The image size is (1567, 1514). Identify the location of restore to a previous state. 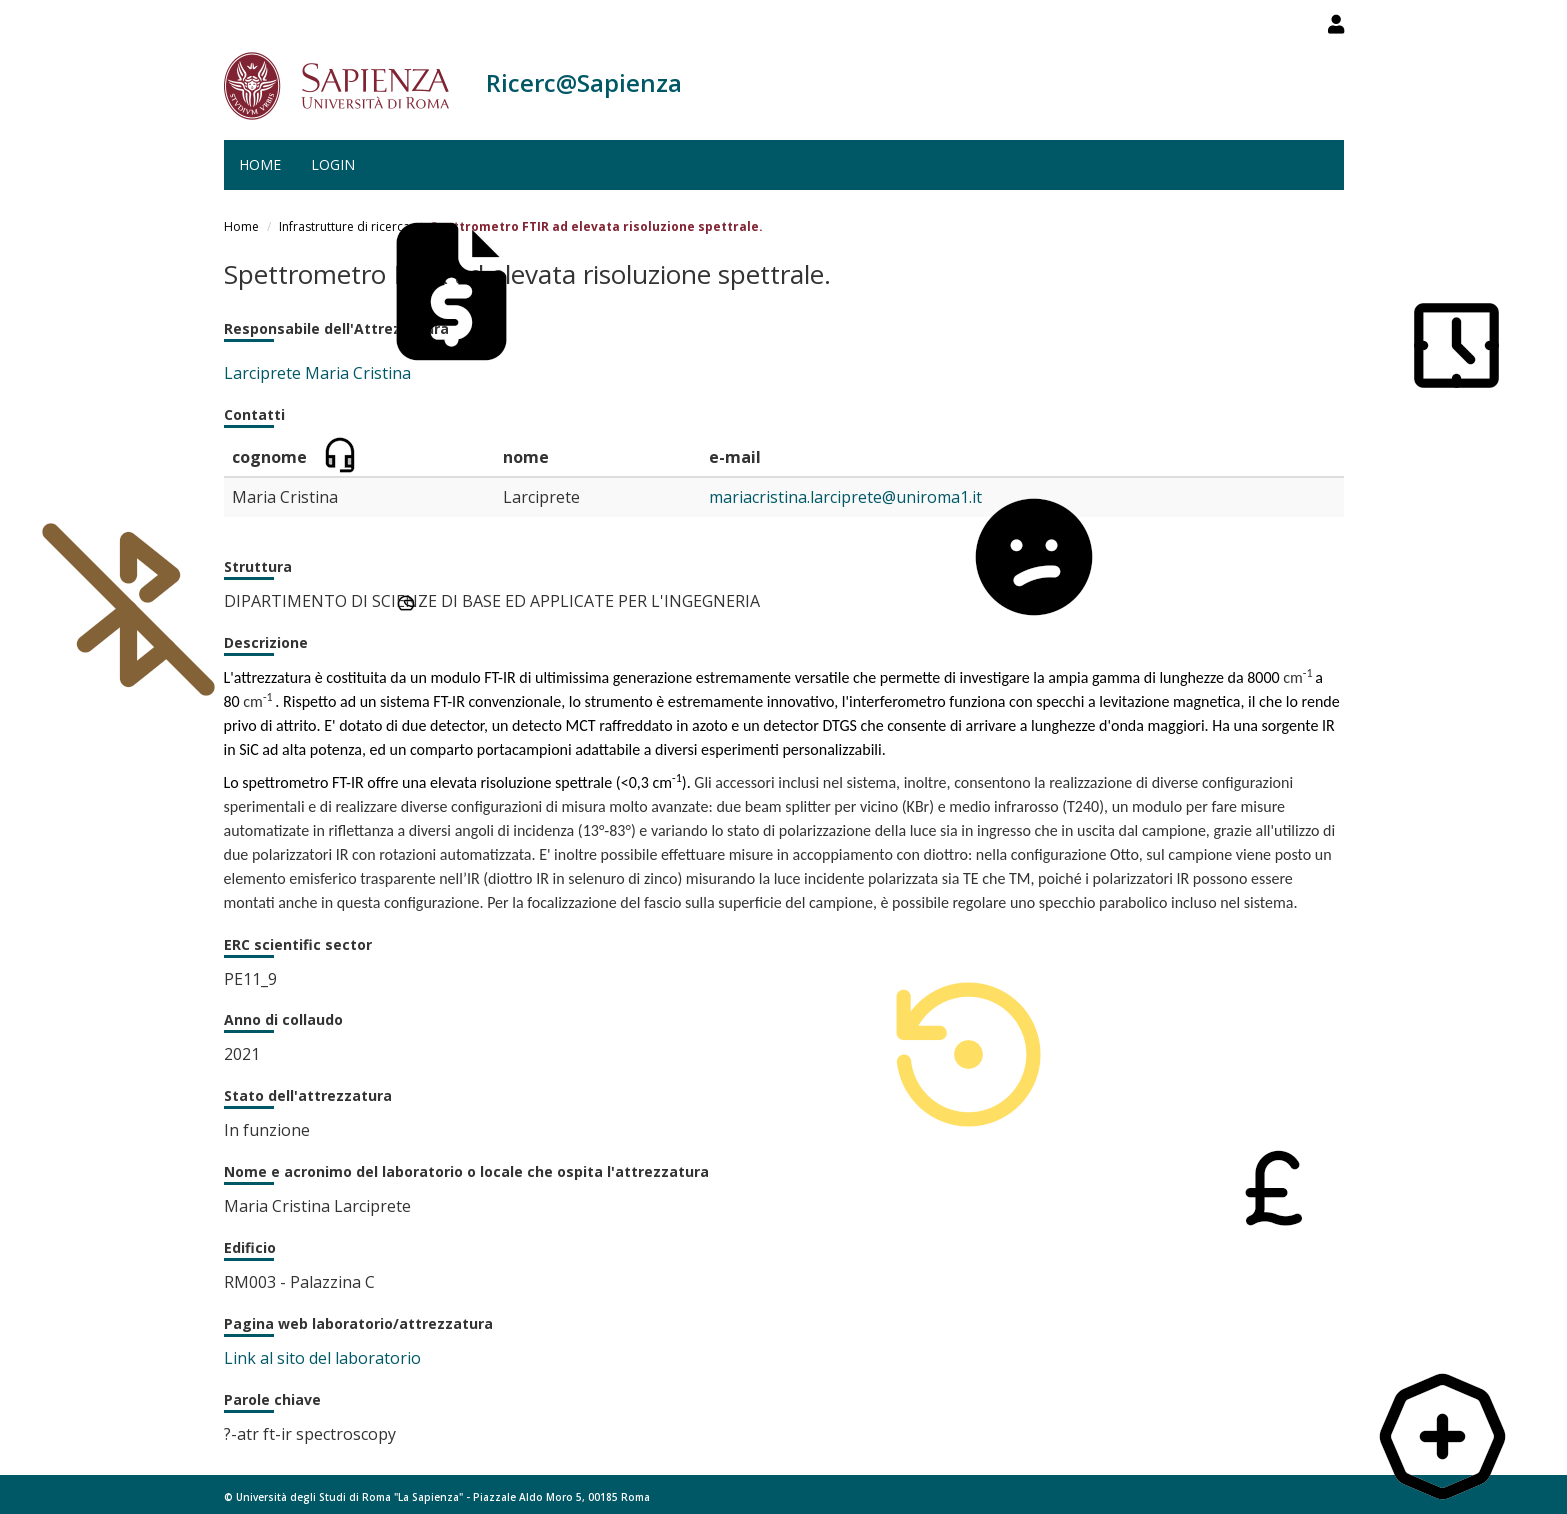
(968, 1054).